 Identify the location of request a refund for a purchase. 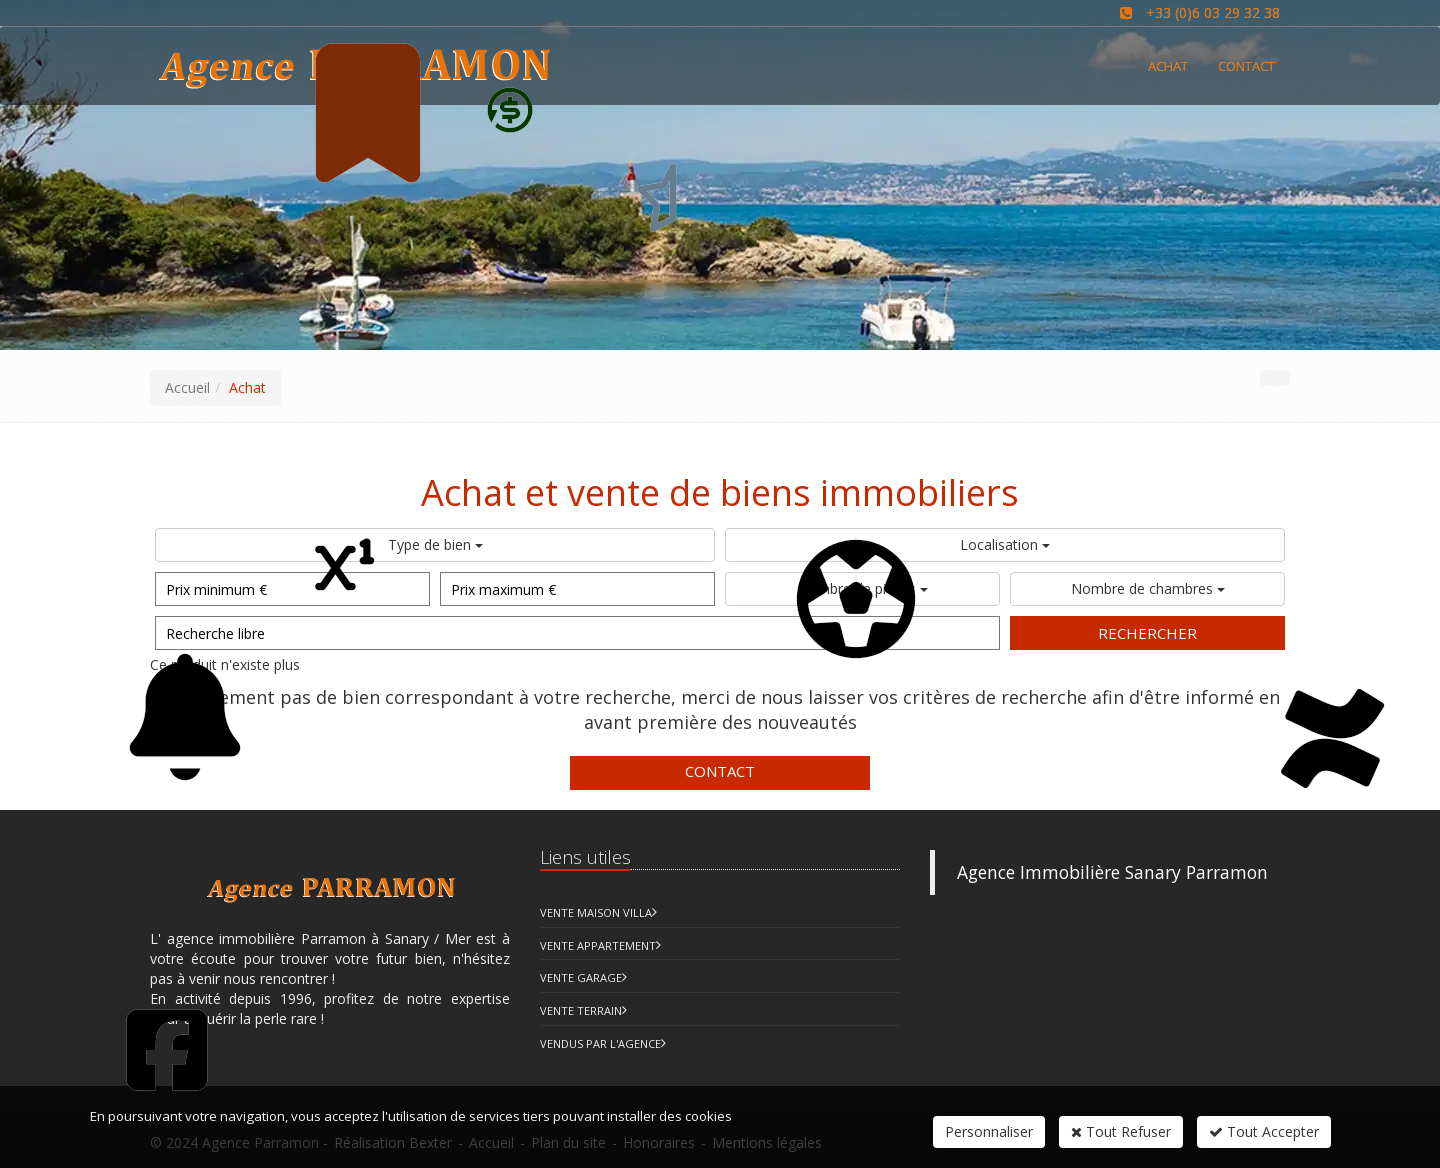
(510, 110).